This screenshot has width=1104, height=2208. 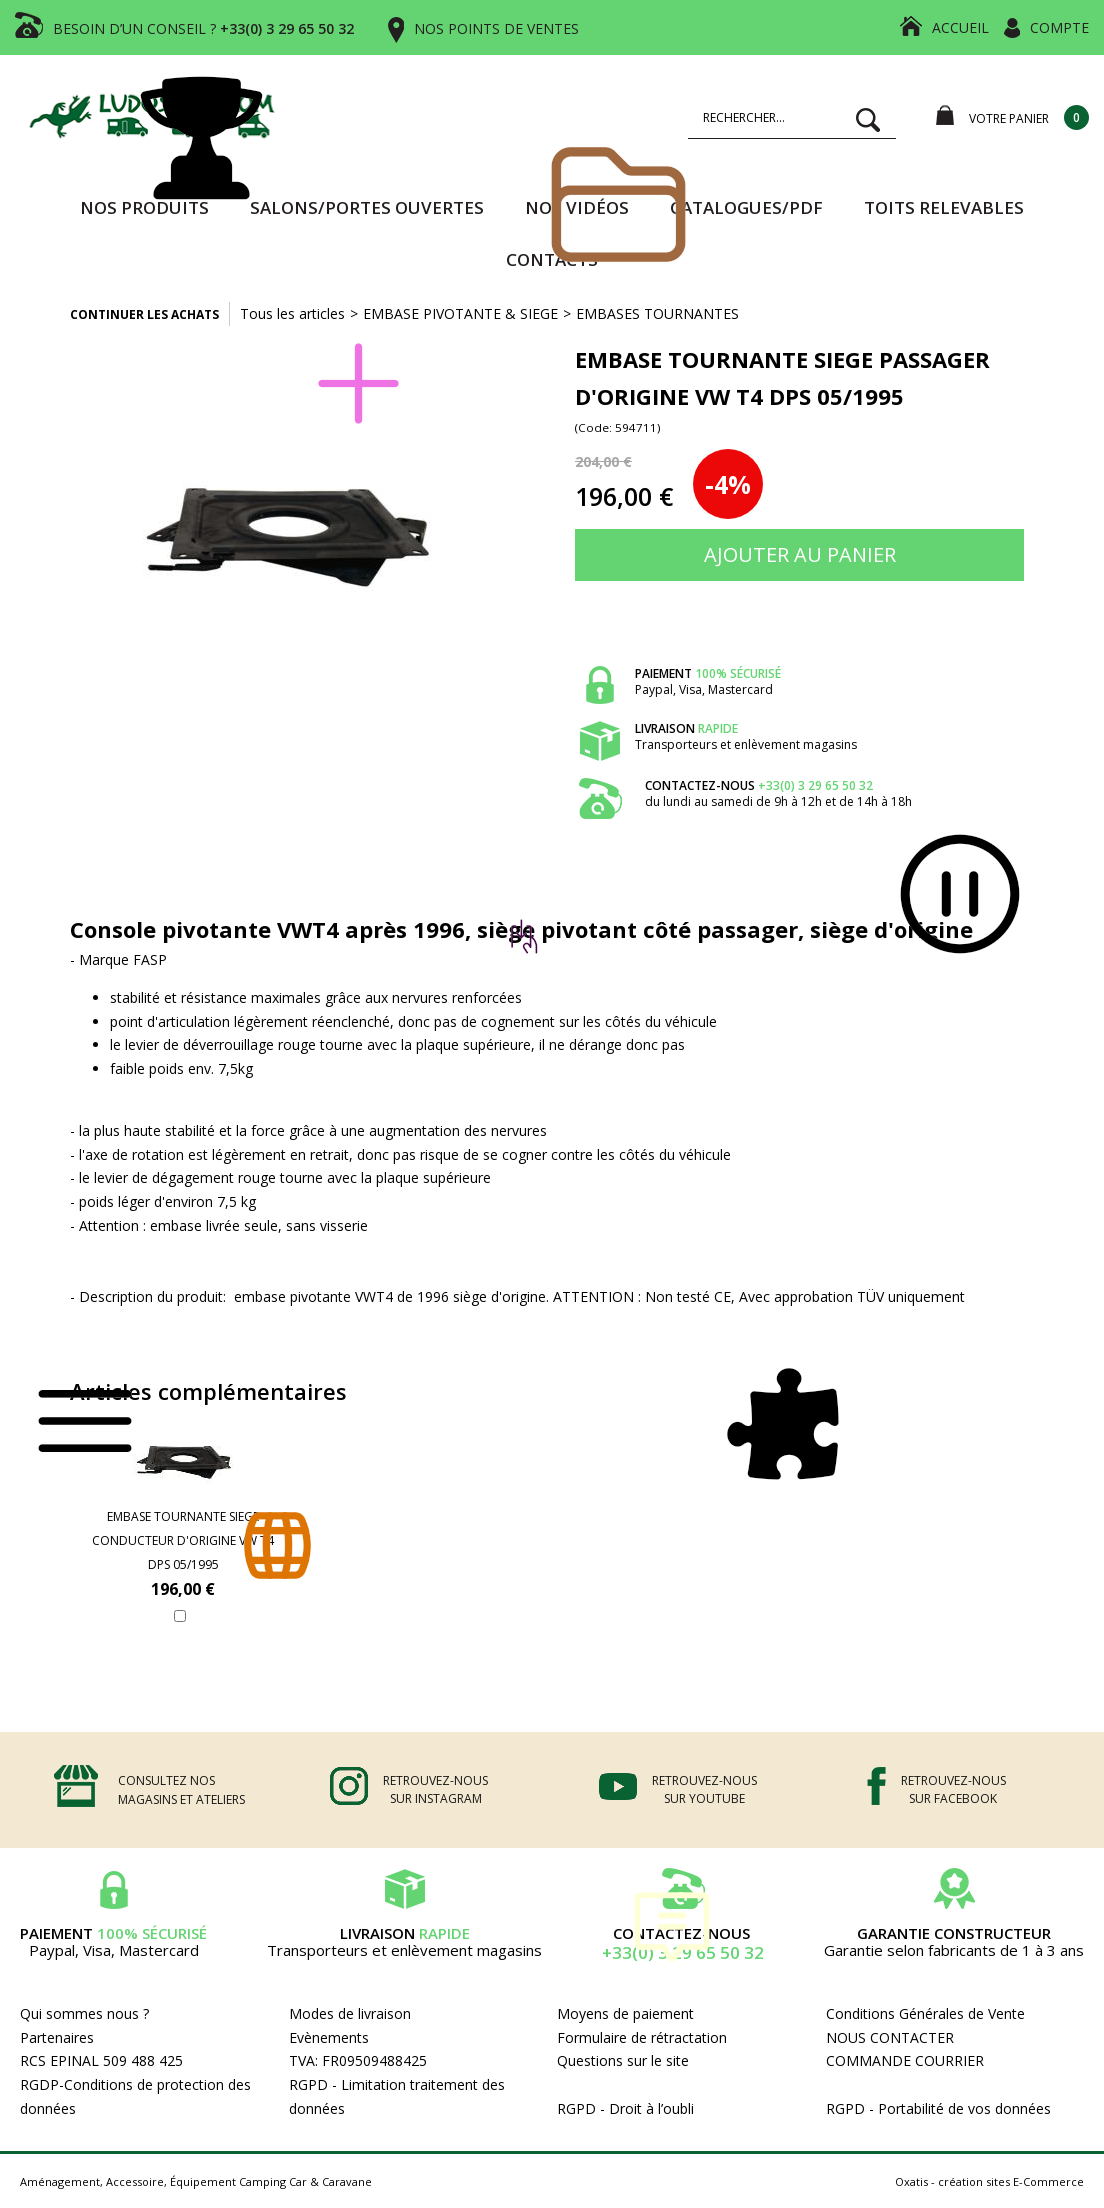 What do you see at coordinates (960, 894) in the screenshot?
I see `pause media playback` at bounding box center [960, 894].